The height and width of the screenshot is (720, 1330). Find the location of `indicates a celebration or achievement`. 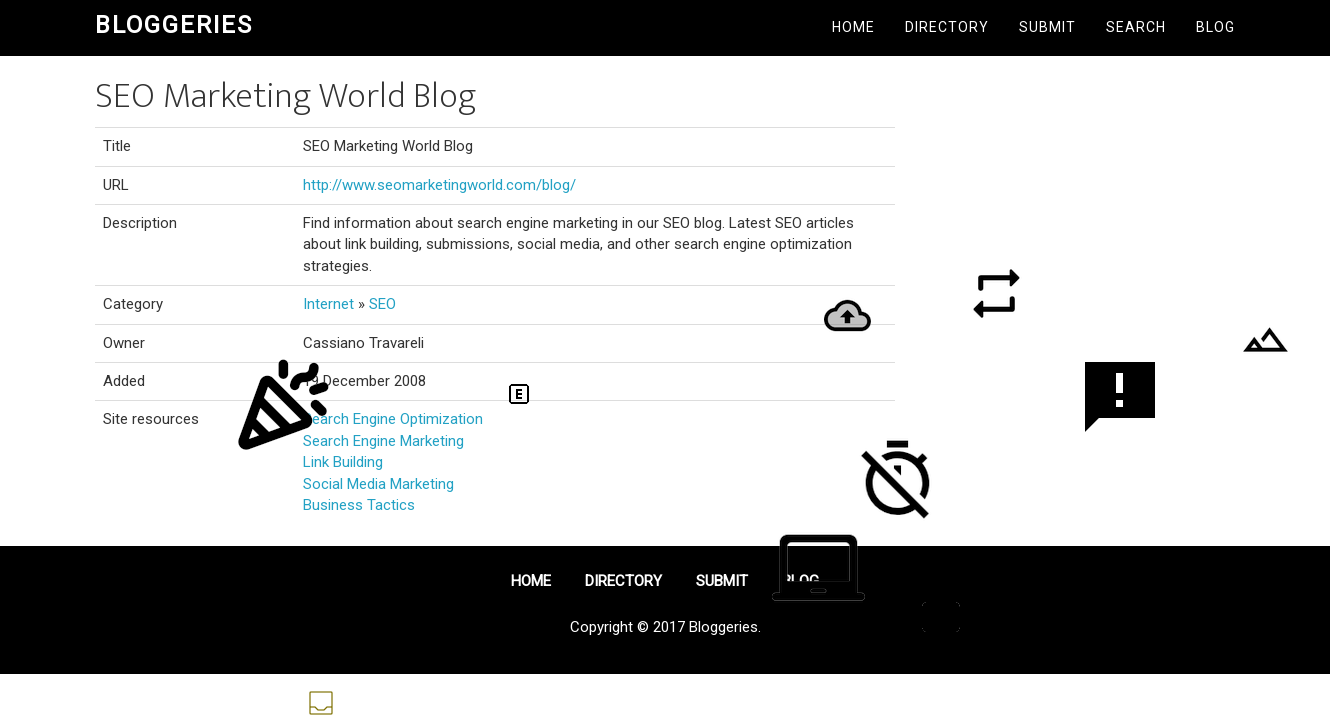

indicates a celebration or achievement is located at coordinates (278, 409).